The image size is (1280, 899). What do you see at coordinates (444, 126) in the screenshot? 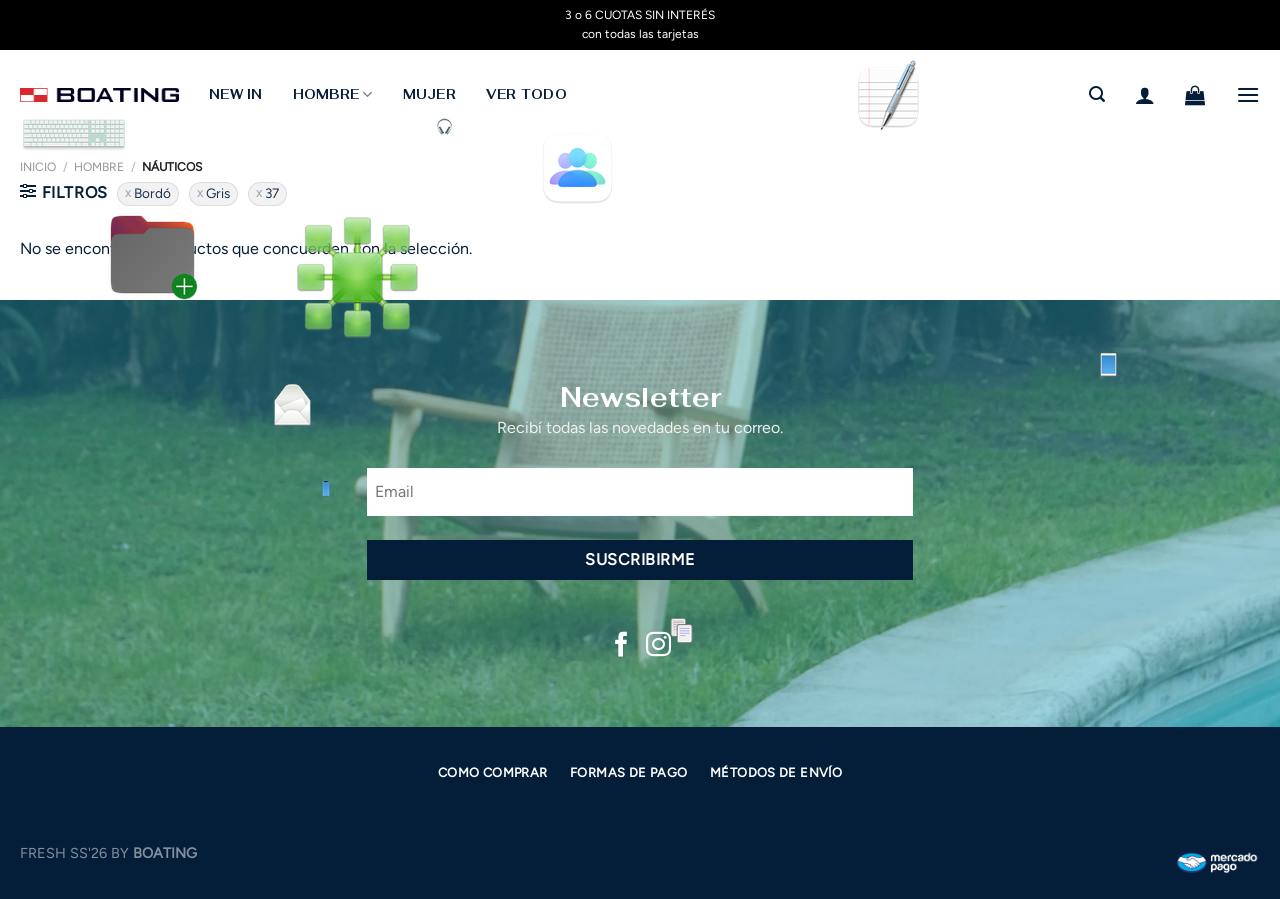
I see `bluetooth headphones connected` at bounding box center [444, 126].